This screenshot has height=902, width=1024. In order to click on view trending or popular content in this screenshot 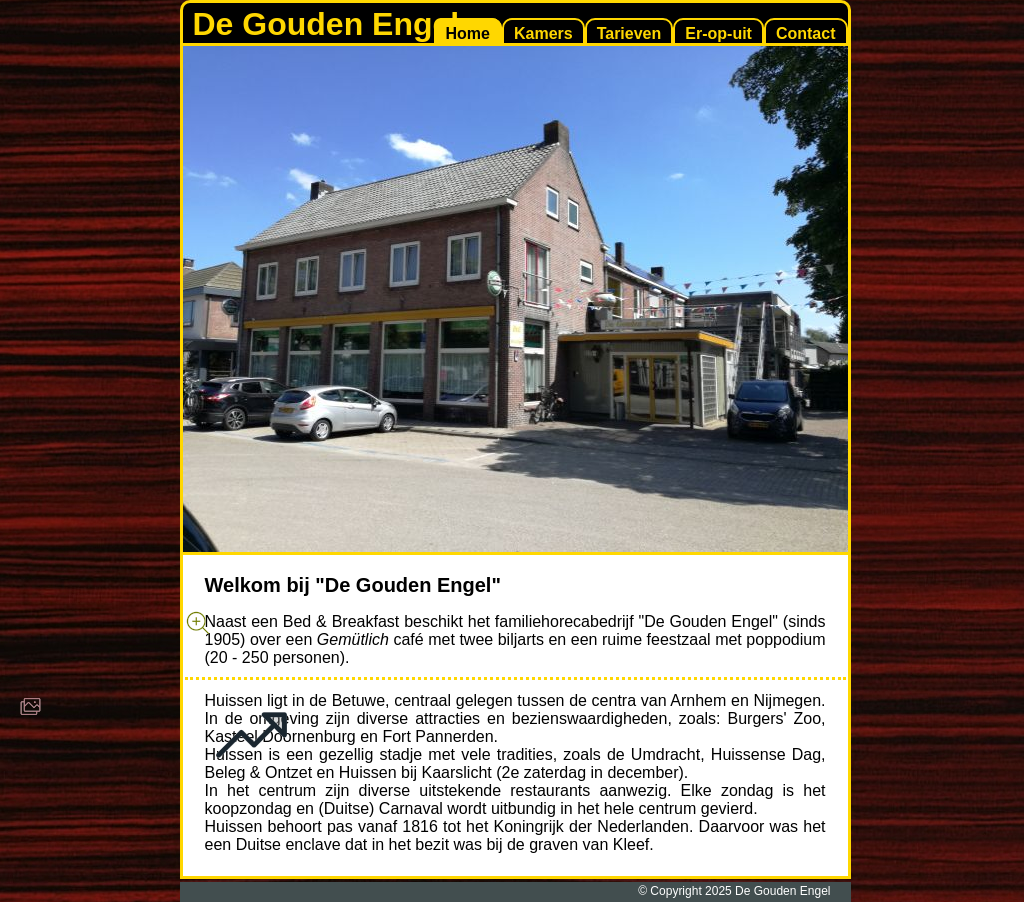, I will do `click(251, 737)`.